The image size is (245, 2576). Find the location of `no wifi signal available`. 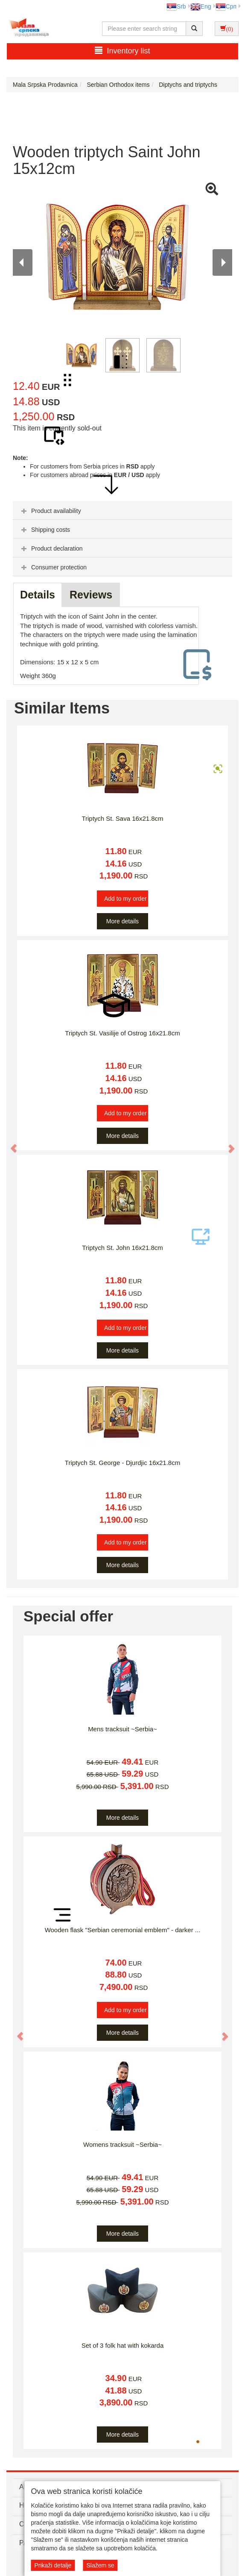

no wifi signal available is located at coordinates (198, 2429).